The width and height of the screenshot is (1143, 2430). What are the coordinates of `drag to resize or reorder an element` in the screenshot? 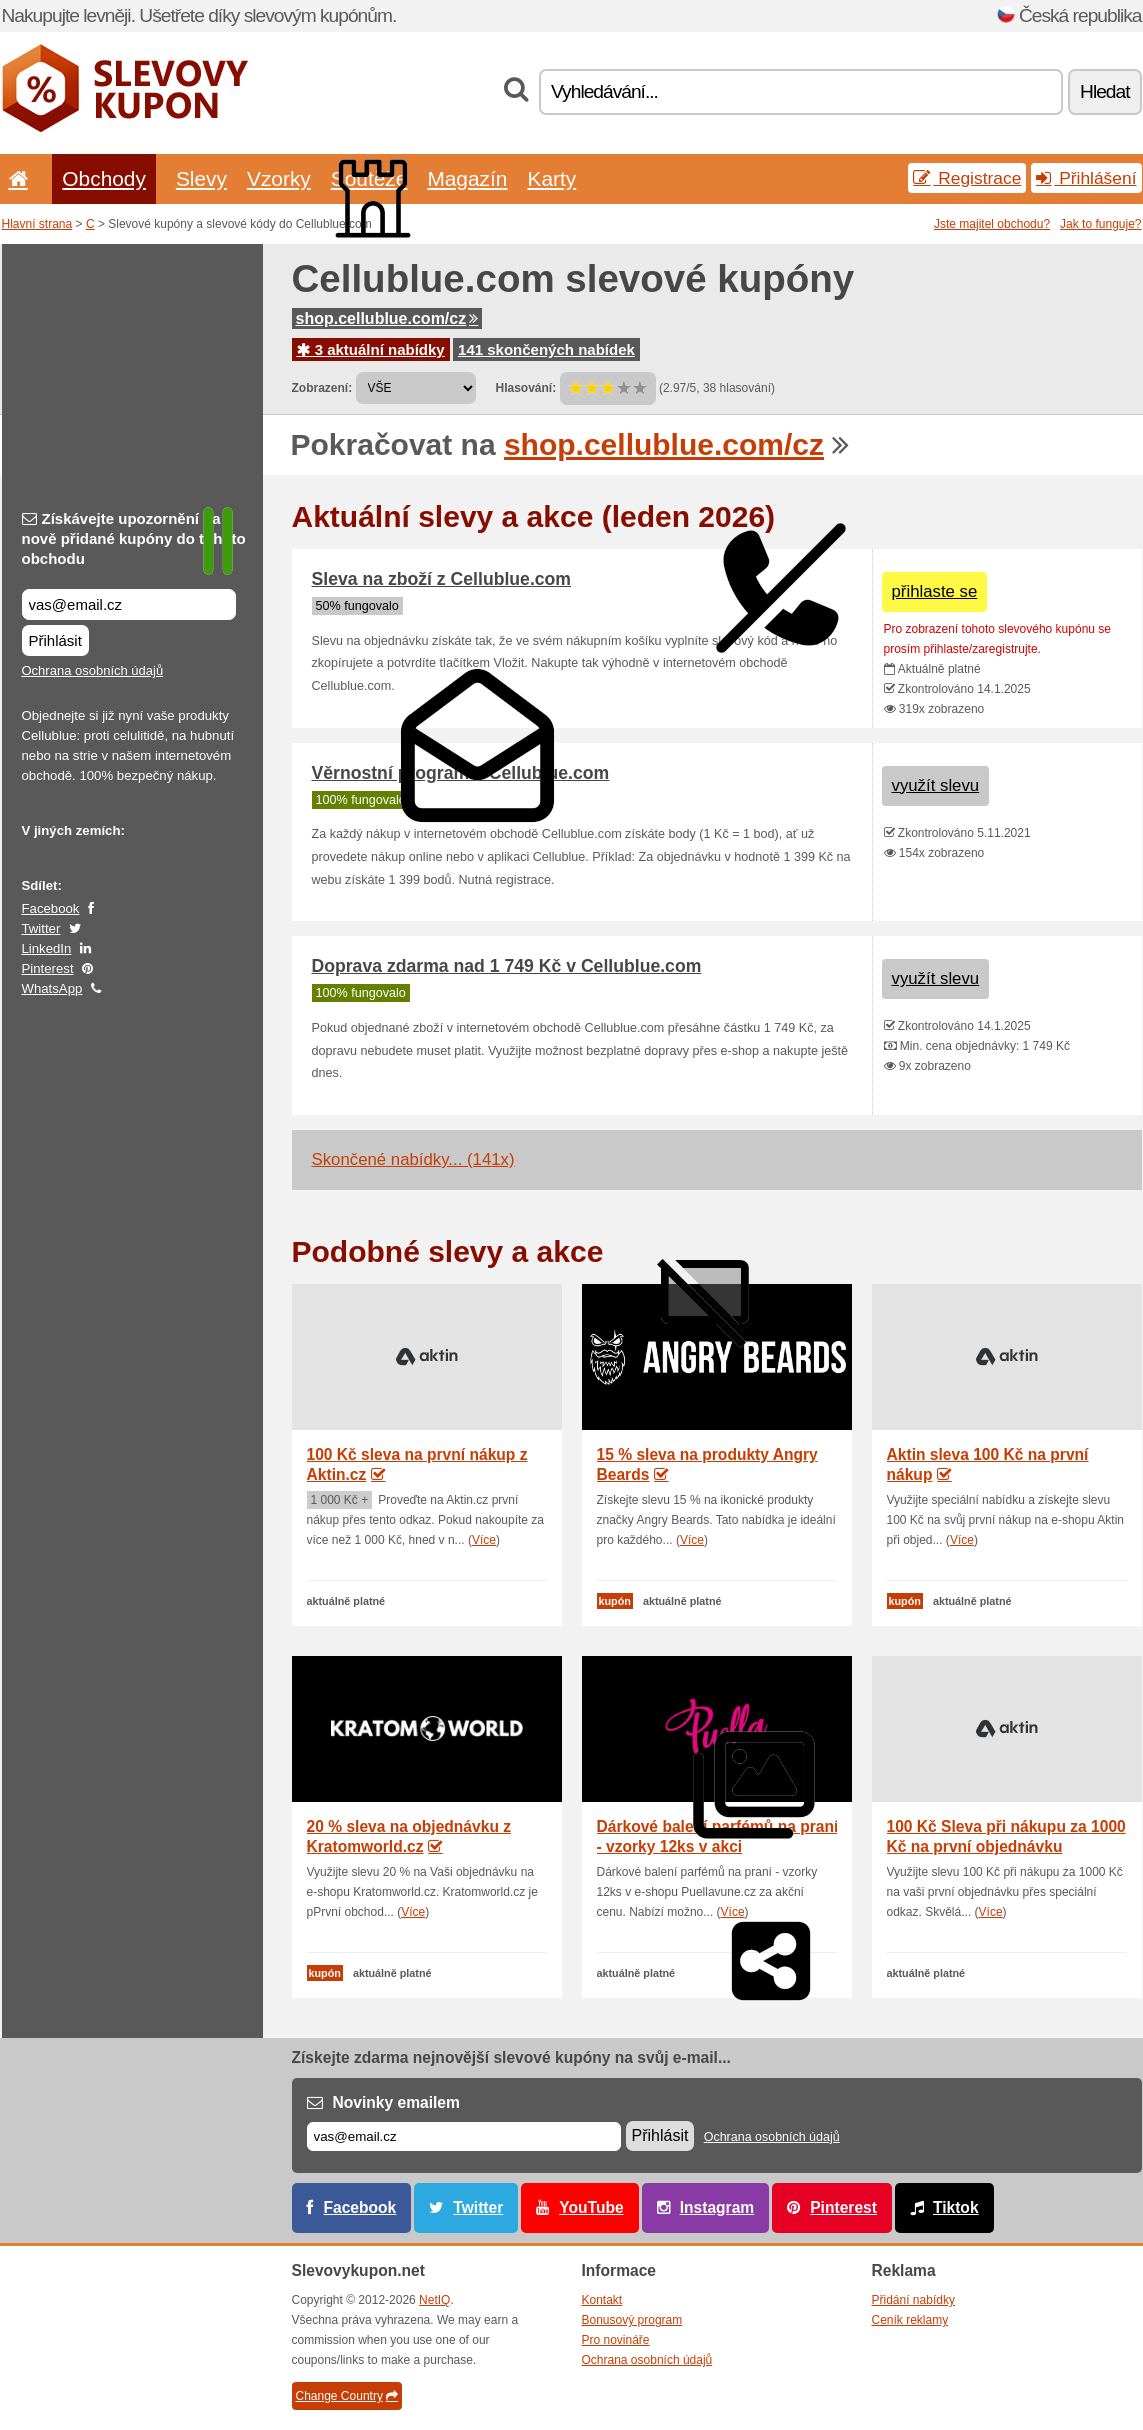 It's located at (218, 541).